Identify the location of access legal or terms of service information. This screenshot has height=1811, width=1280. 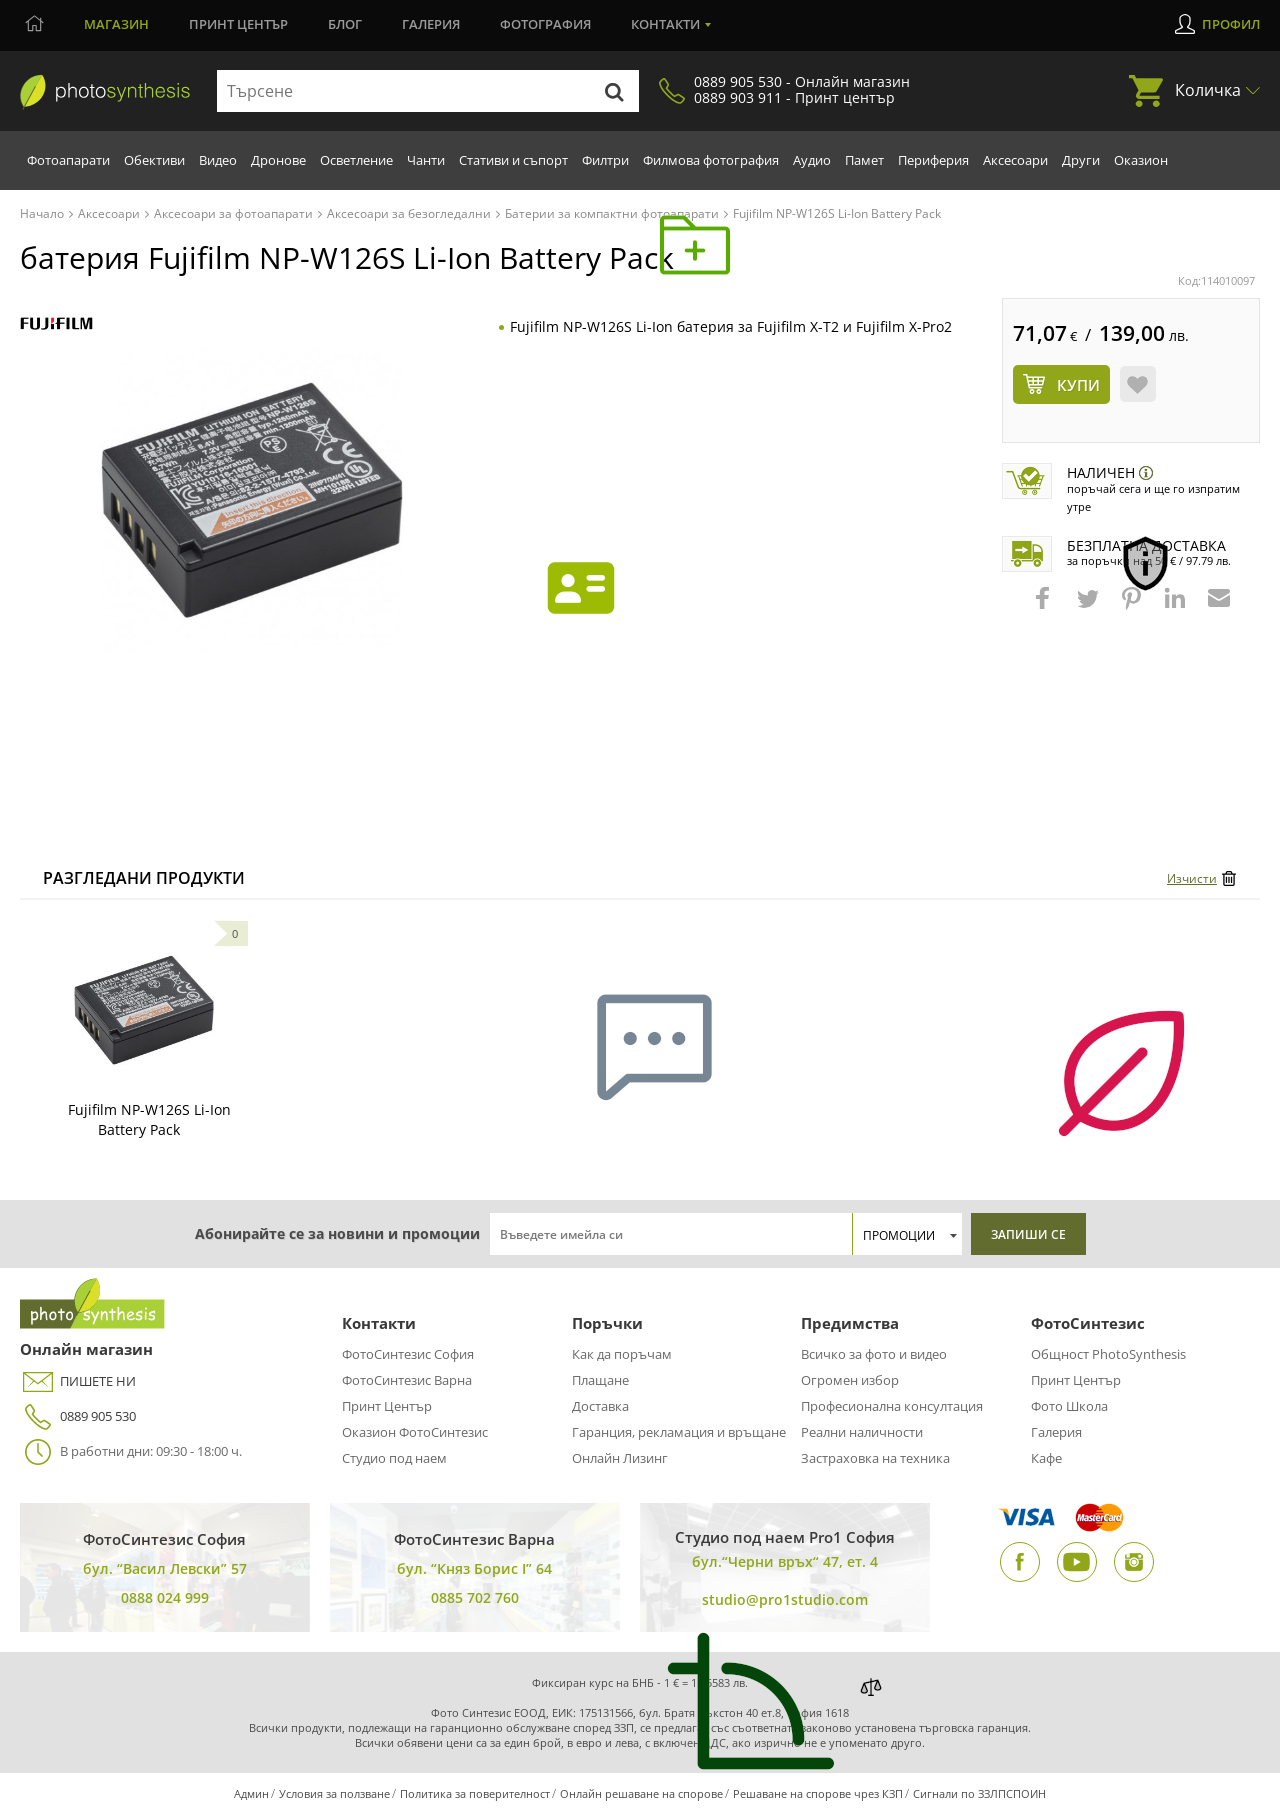
(871, 1687).